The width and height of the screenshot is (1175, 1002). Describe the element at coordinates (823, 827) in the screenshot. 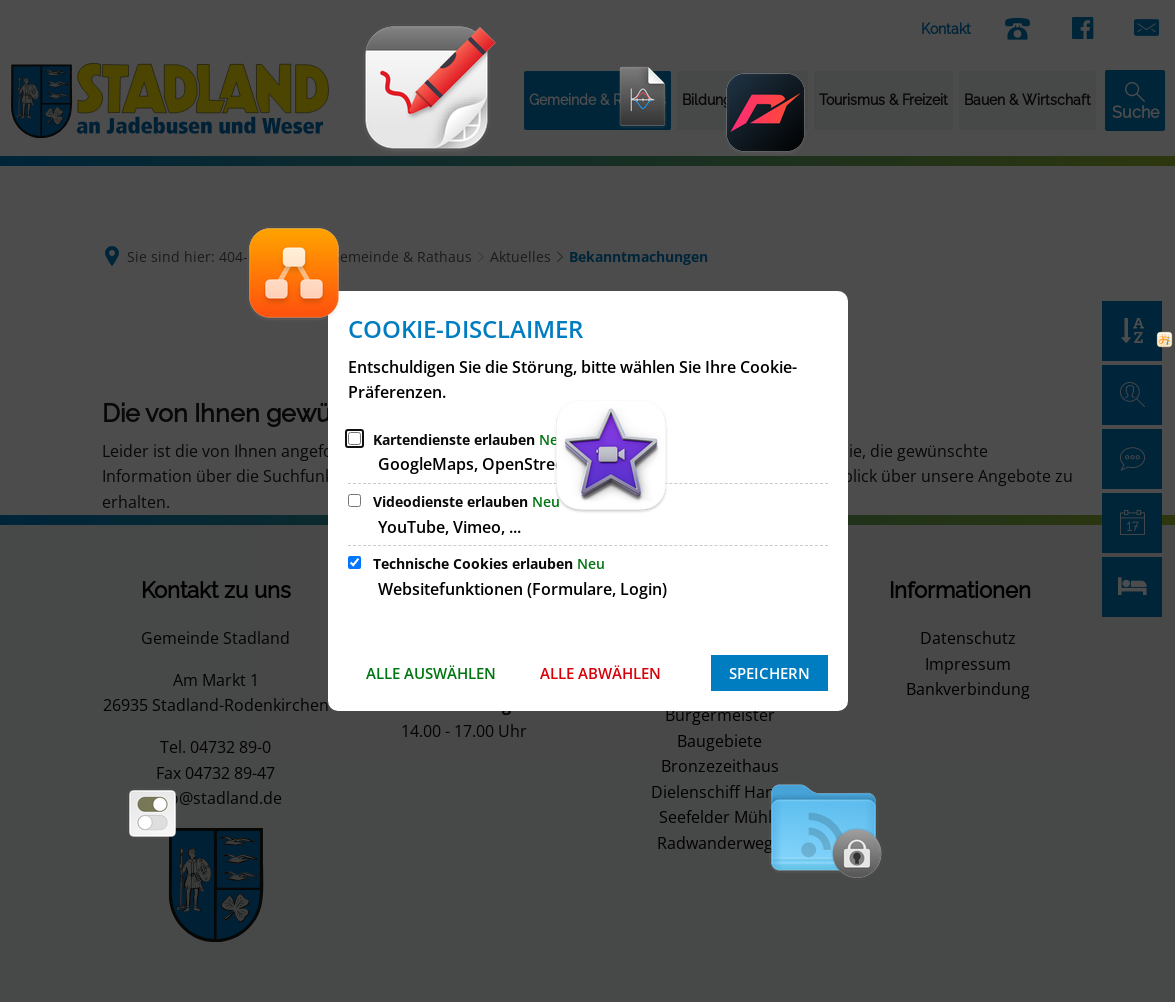

I see `open securefx secure file transfer application` at that location.